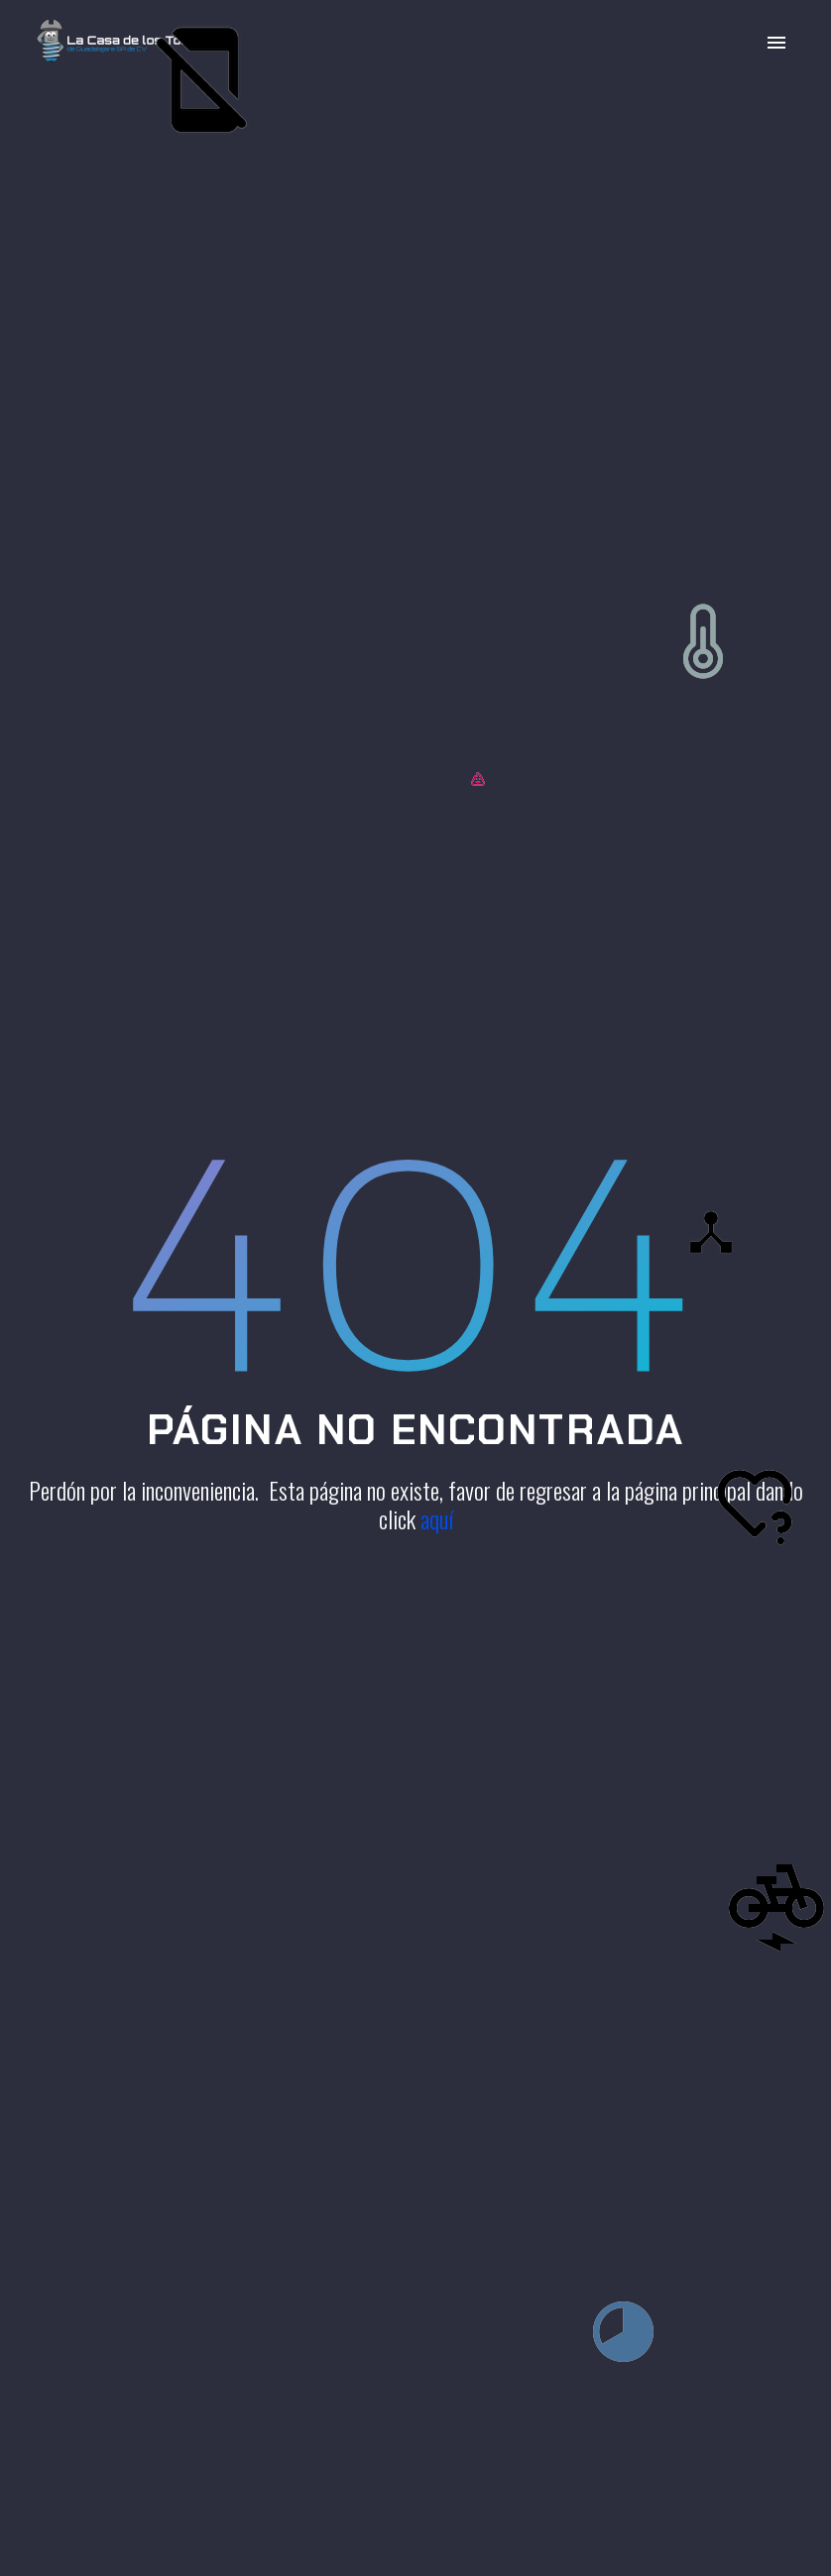 This screenshot has width=831, height=2576. Describe the element at coordinates (703, 641) in the screenshot. I see `view current temperature` at that location.